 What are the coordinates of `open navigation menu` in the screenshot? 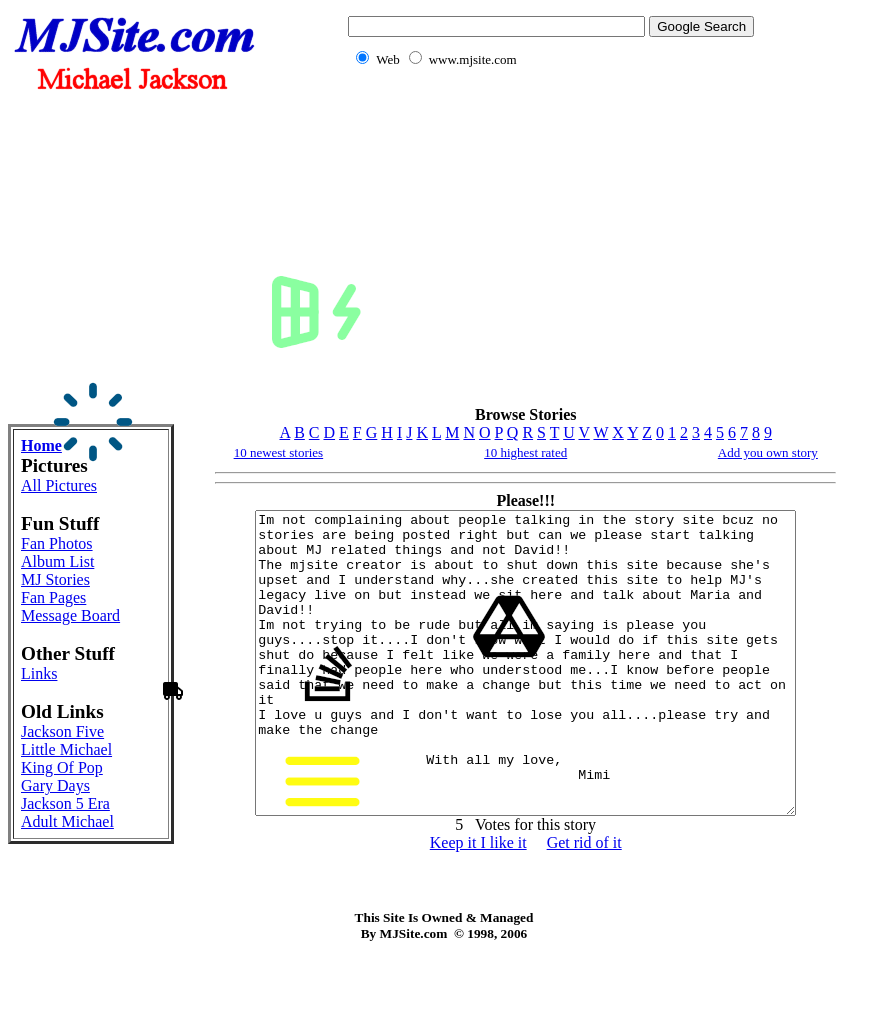 It's located at (322, 781).